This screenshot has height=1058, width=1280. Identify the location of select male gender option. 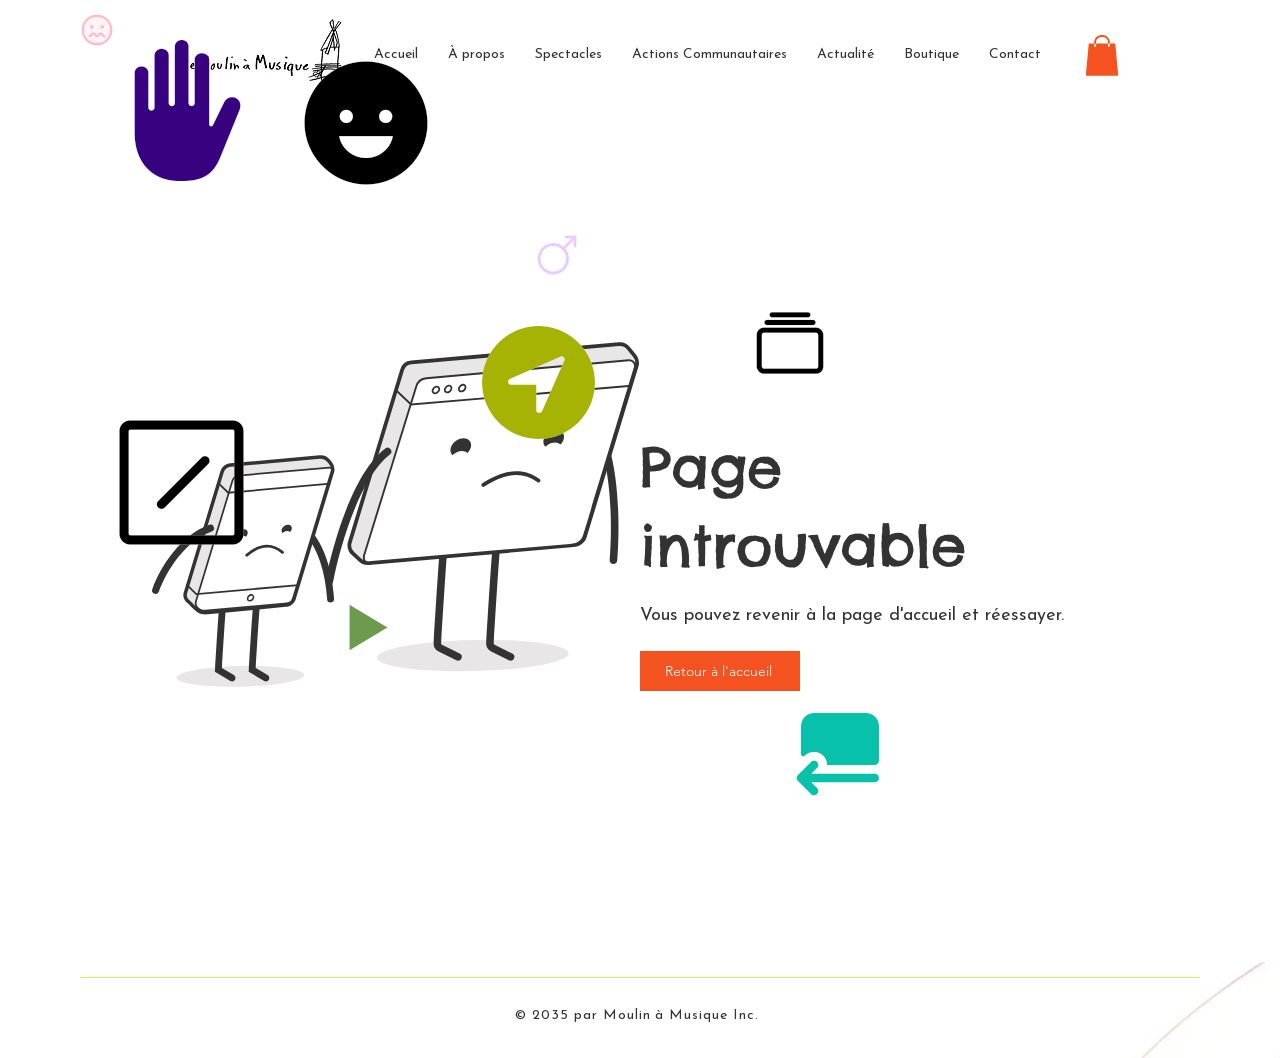
(557, 255).